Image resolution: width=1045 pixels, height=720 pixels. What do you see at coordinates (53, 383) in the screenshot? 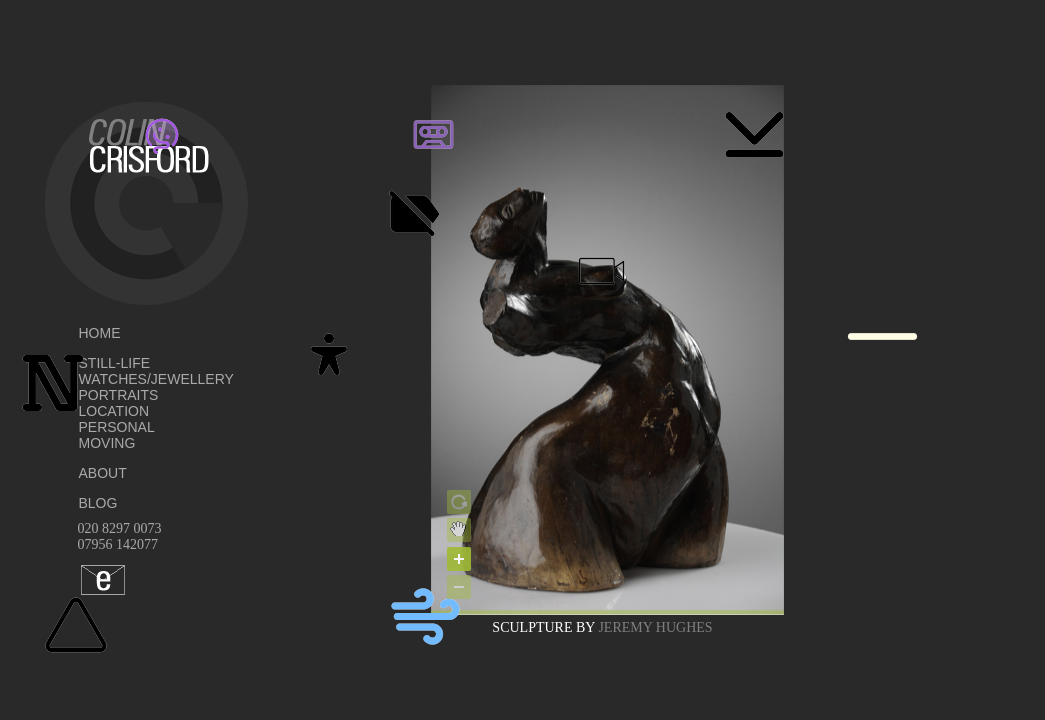
I see `open the Notion app` at bounding box center [53, 383].